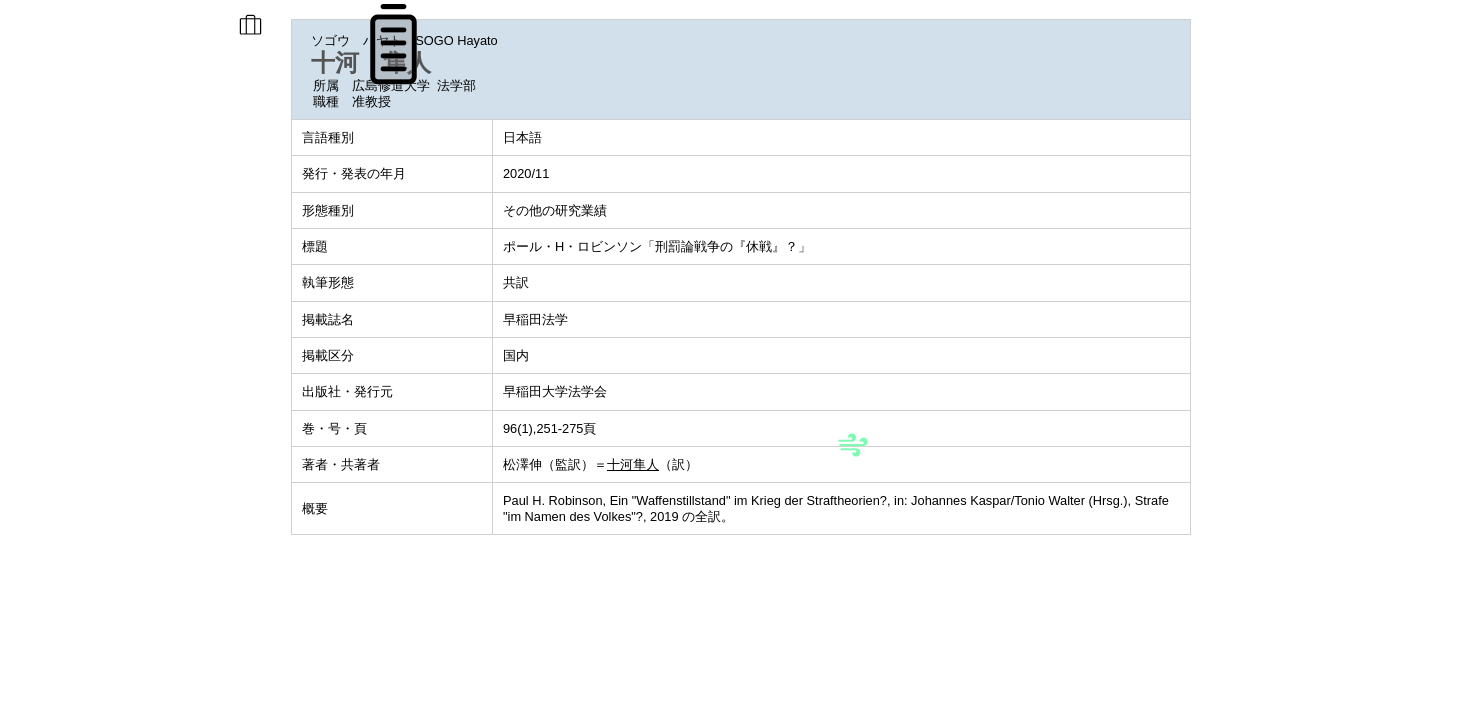  What do you see at coordinates (393, 45) in the screenshot?
I see `indicates battery is fully charged` at bounding box center [393, 45].